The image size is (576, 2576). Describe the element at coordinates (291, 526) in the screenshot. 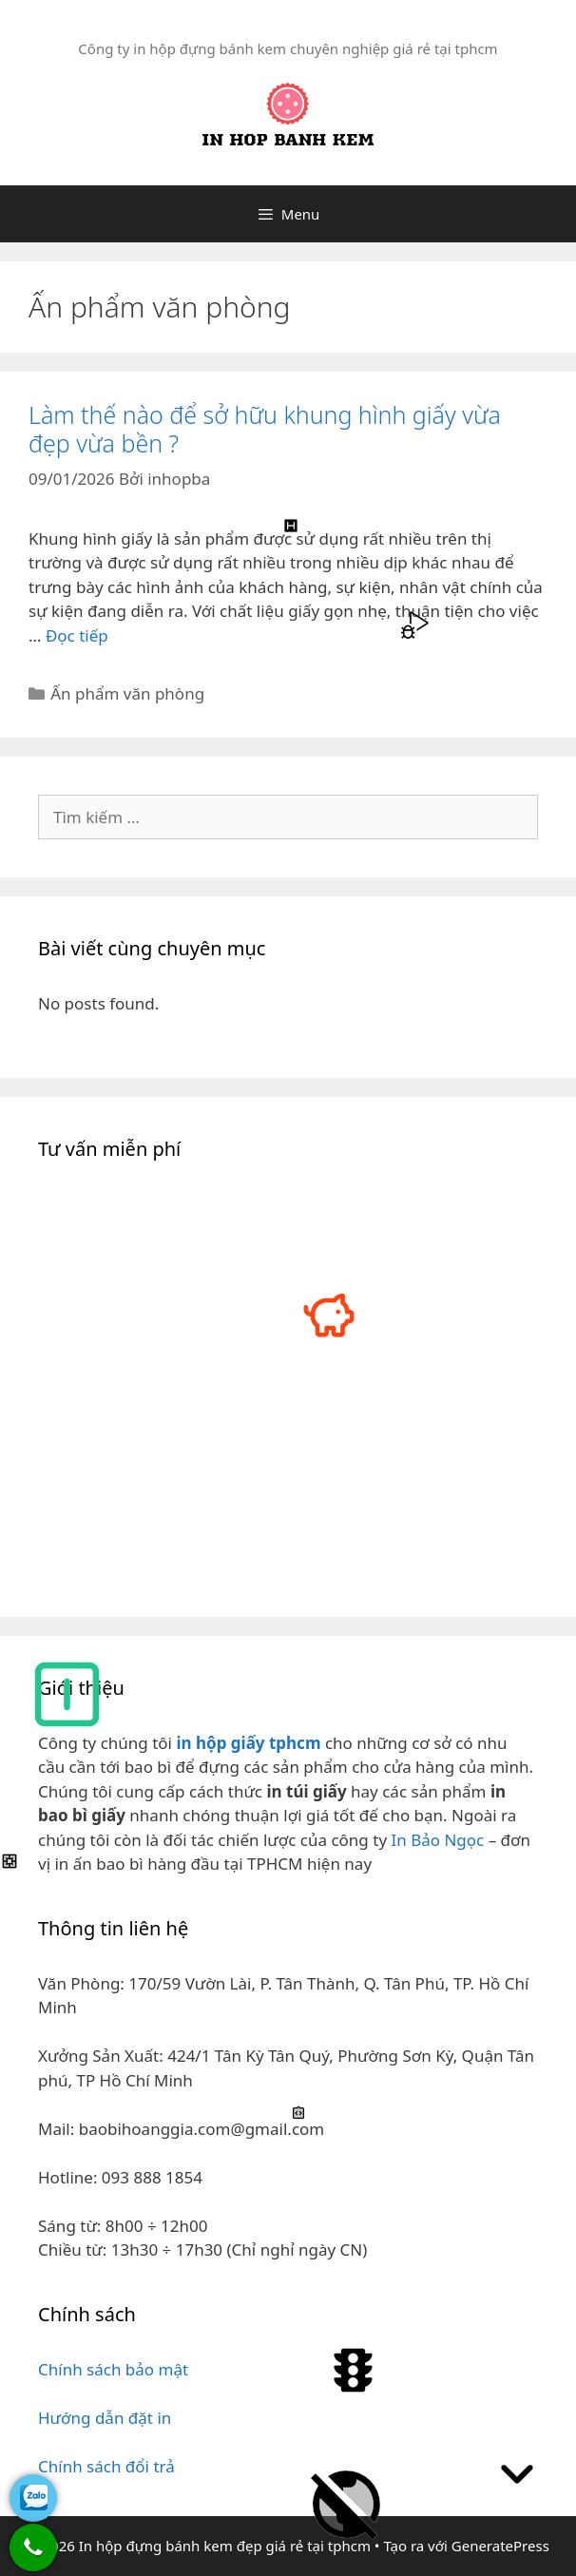

I see `format text as a heading` at that location.